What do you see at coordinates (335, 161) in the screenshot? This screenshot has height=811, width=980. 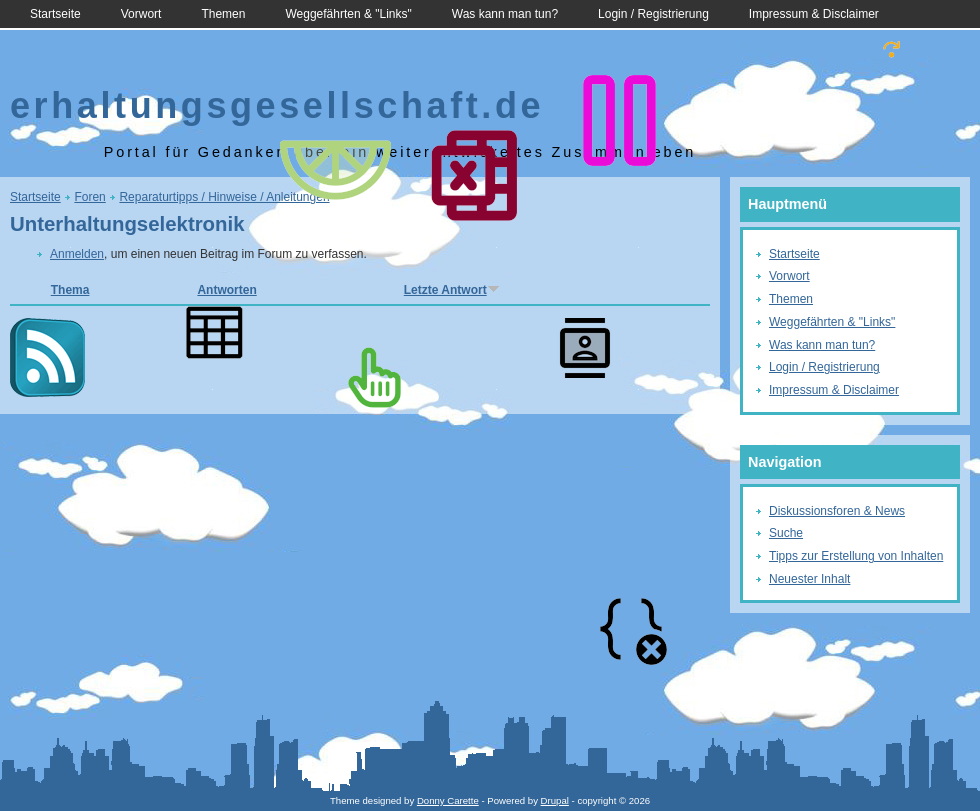 I see `indicates citrus or fruit-related content` at bounding box center [335, 161].